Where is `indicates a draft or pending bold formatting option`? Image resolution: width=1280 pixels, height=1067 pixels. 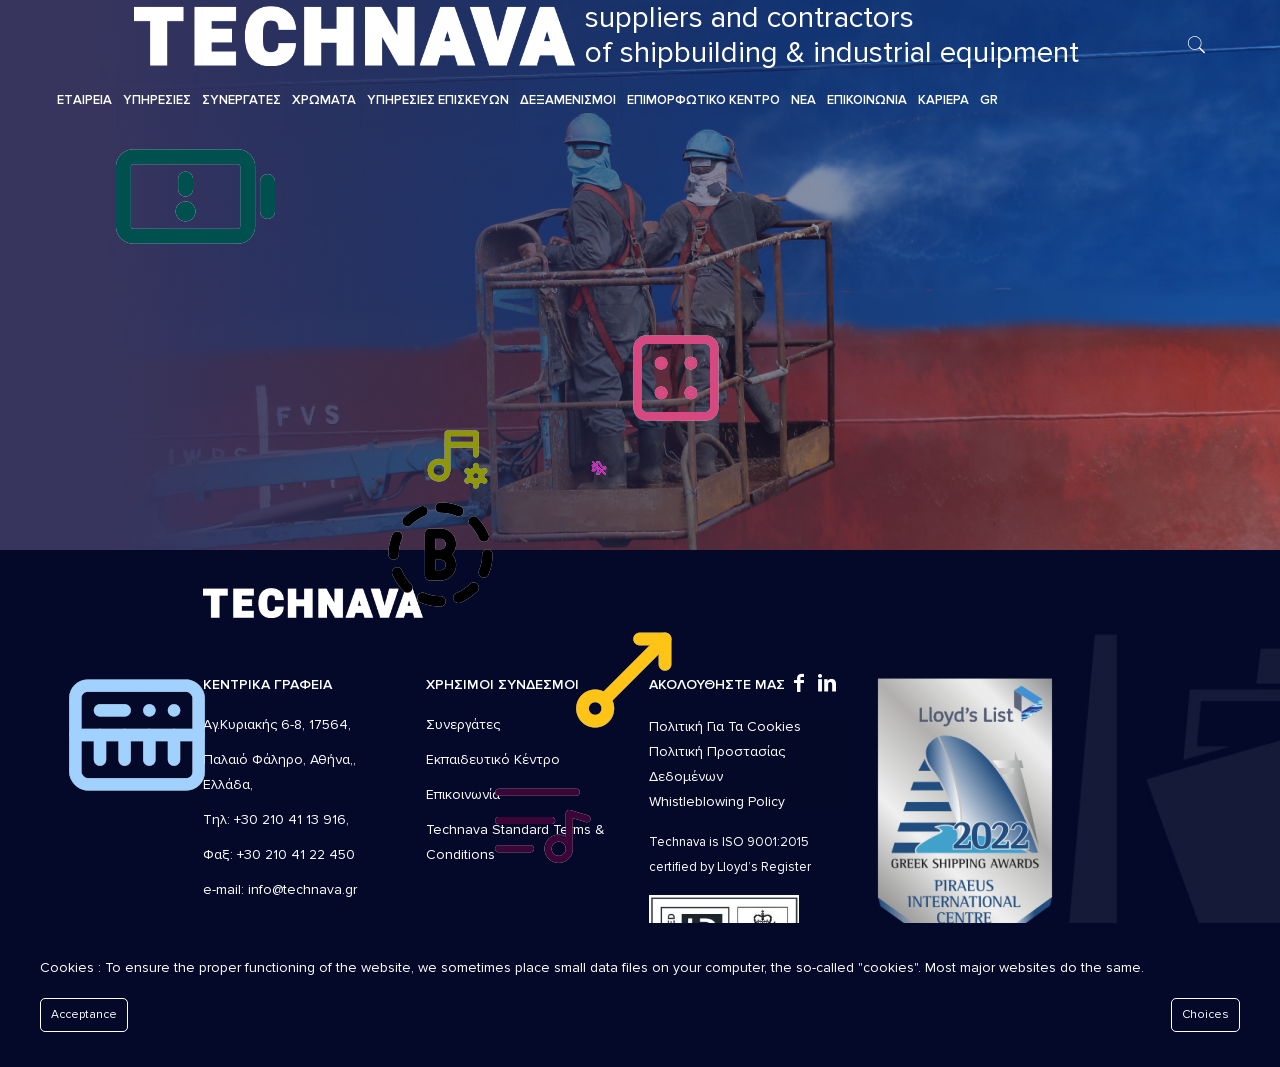 indicates a draft or pending bold formatting option is located at coordinates (440, 554).